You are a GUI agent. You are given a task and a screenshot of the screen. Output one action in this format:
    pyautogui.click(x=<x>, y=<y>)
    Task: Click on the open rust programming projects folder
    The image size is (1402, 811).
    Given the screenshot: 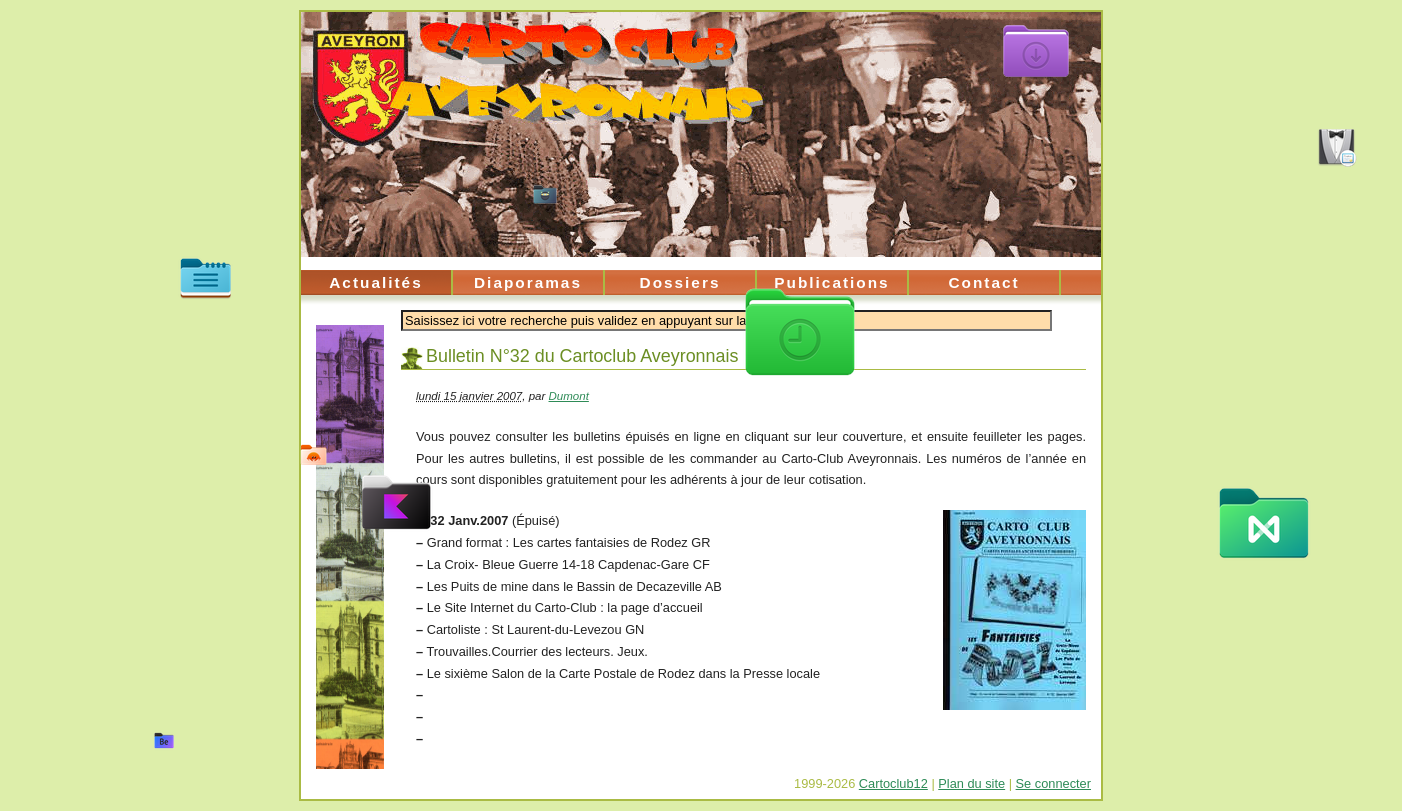 What is the action you would take?
    pyautogui.click(x=313, y=455)
    